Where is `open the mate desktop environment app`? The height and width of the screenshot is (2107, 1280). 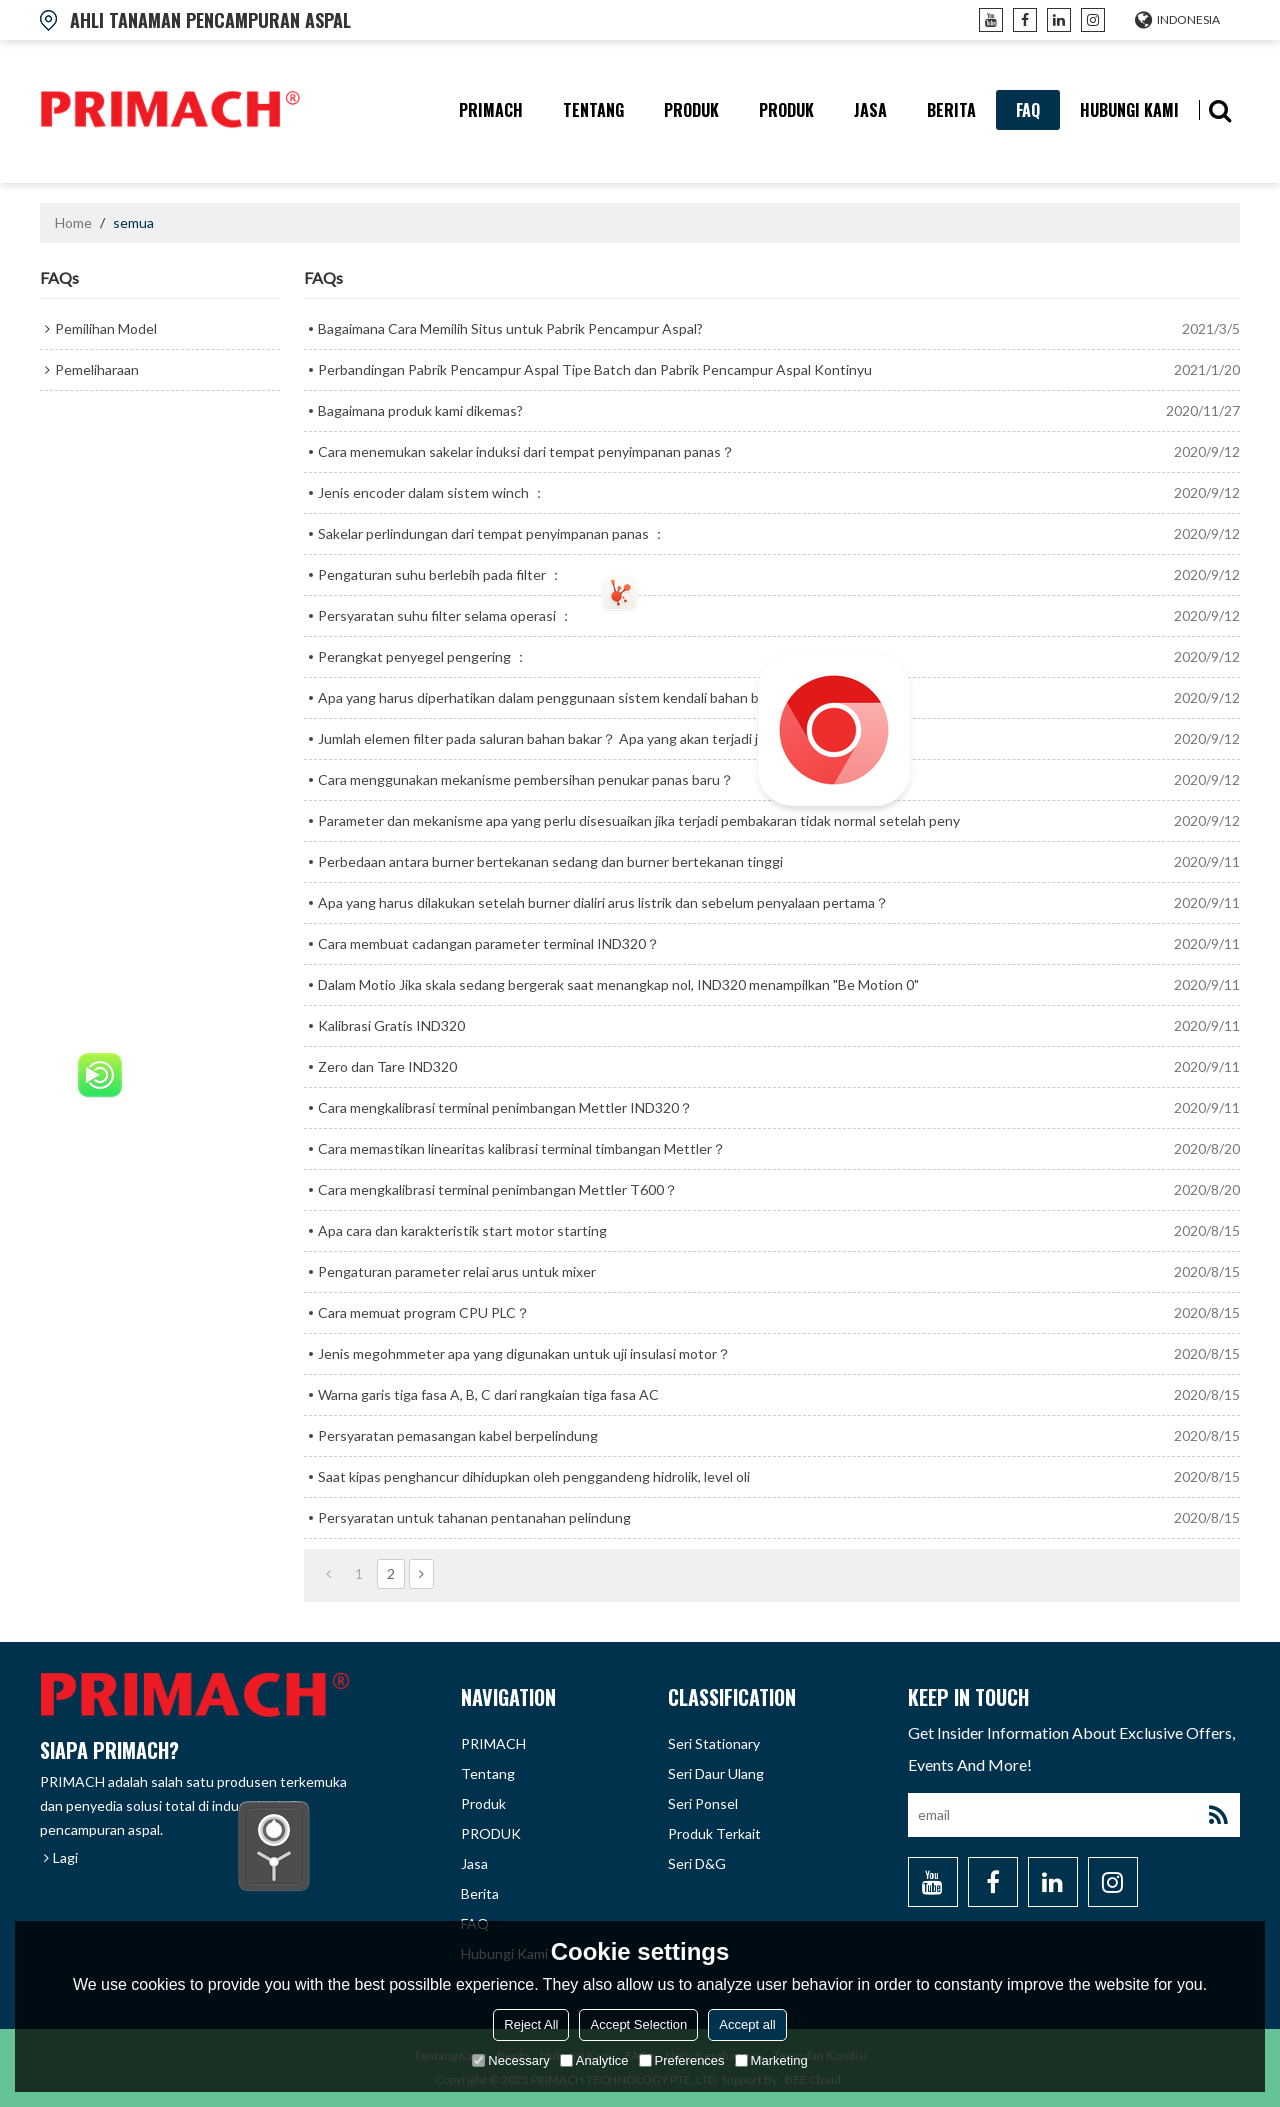
open the mate desktop environment app is located at coordinates (100, 1075).